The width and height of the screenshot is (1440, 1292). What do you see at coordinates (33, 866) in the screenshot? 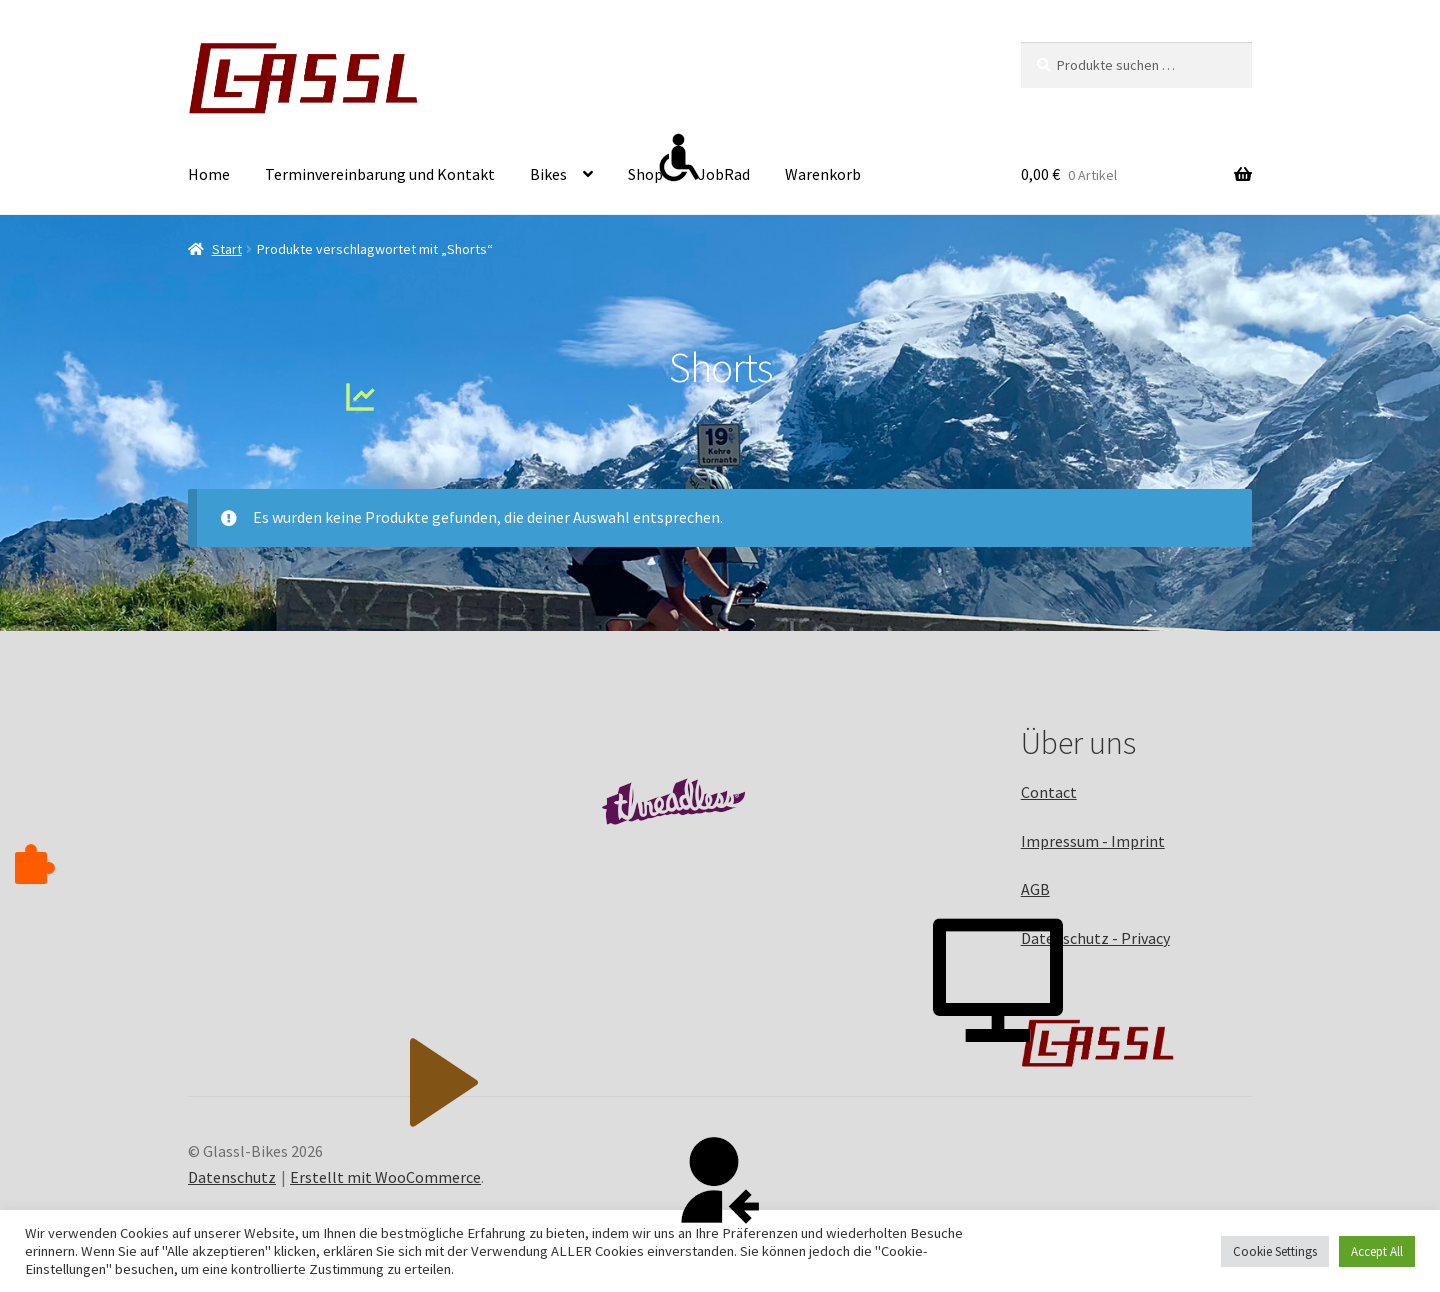
I see `access plugins or extensions` at bounding box center [33, 866].